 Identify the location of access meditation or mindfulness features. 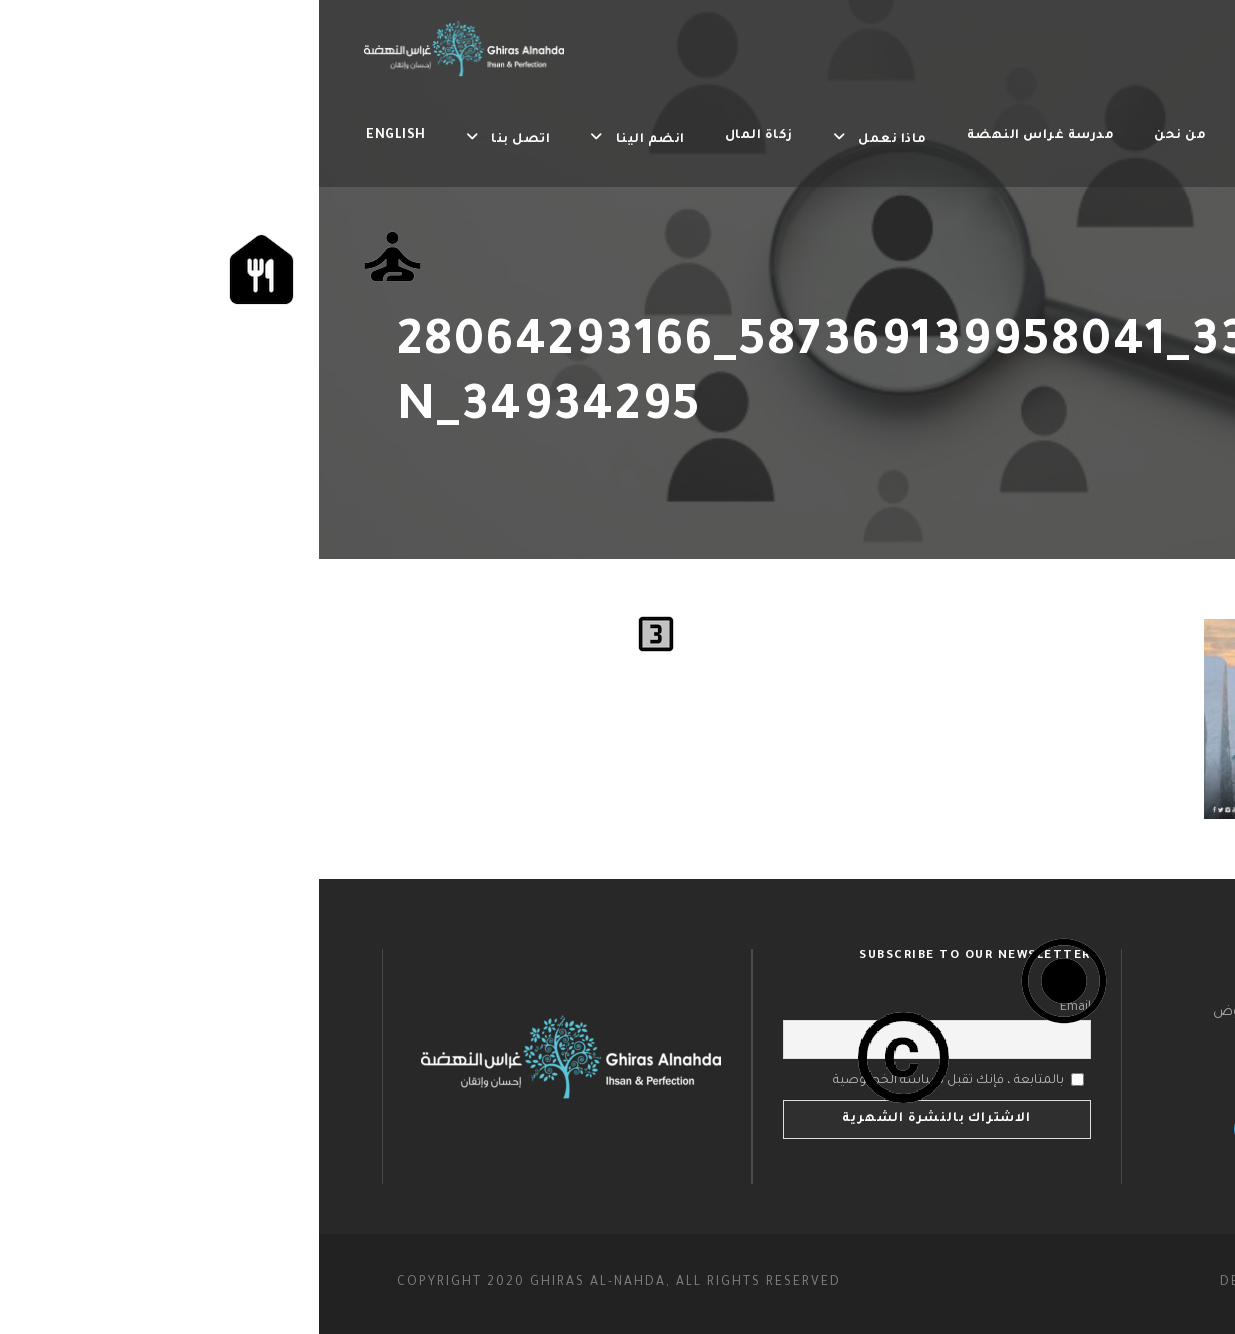
(392, 256).